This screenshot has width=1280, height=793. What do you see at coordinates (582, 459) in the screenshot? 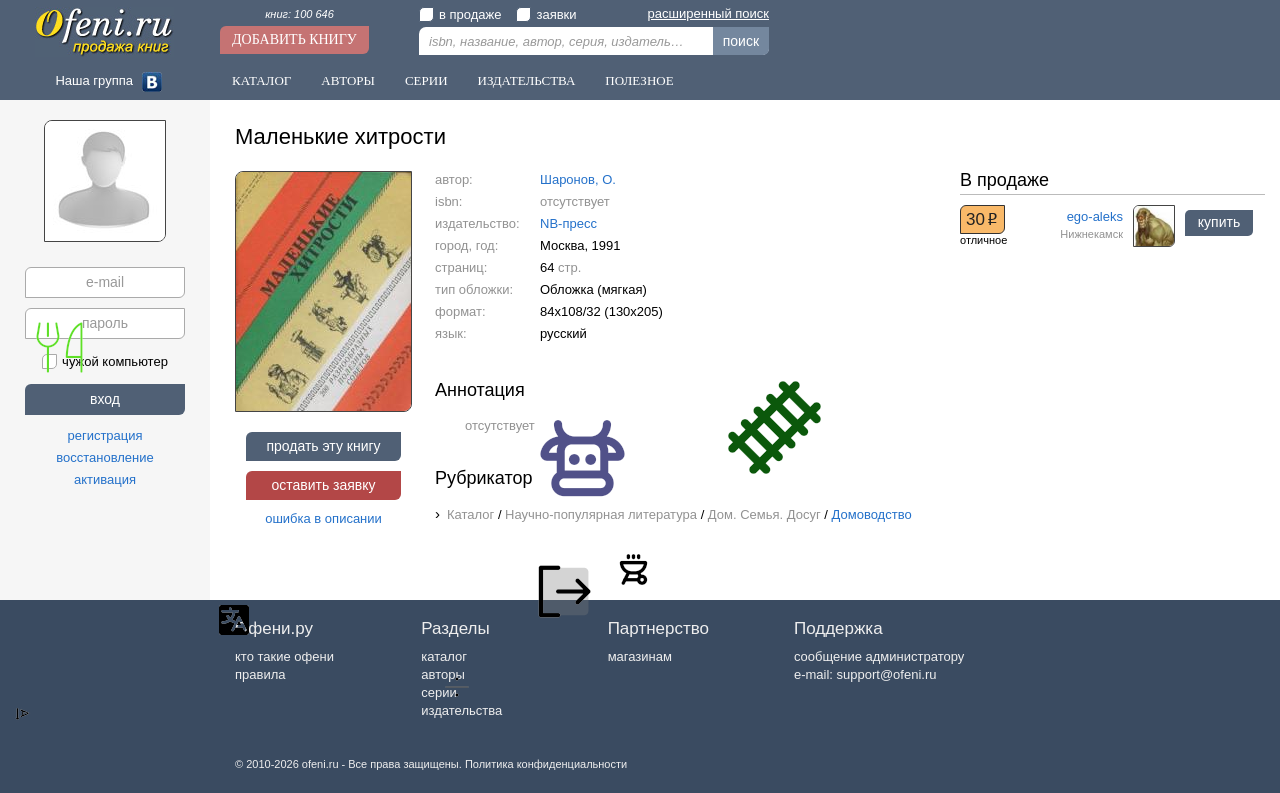
I see `access farm or agriculture features` at bounding box center [582, 459].